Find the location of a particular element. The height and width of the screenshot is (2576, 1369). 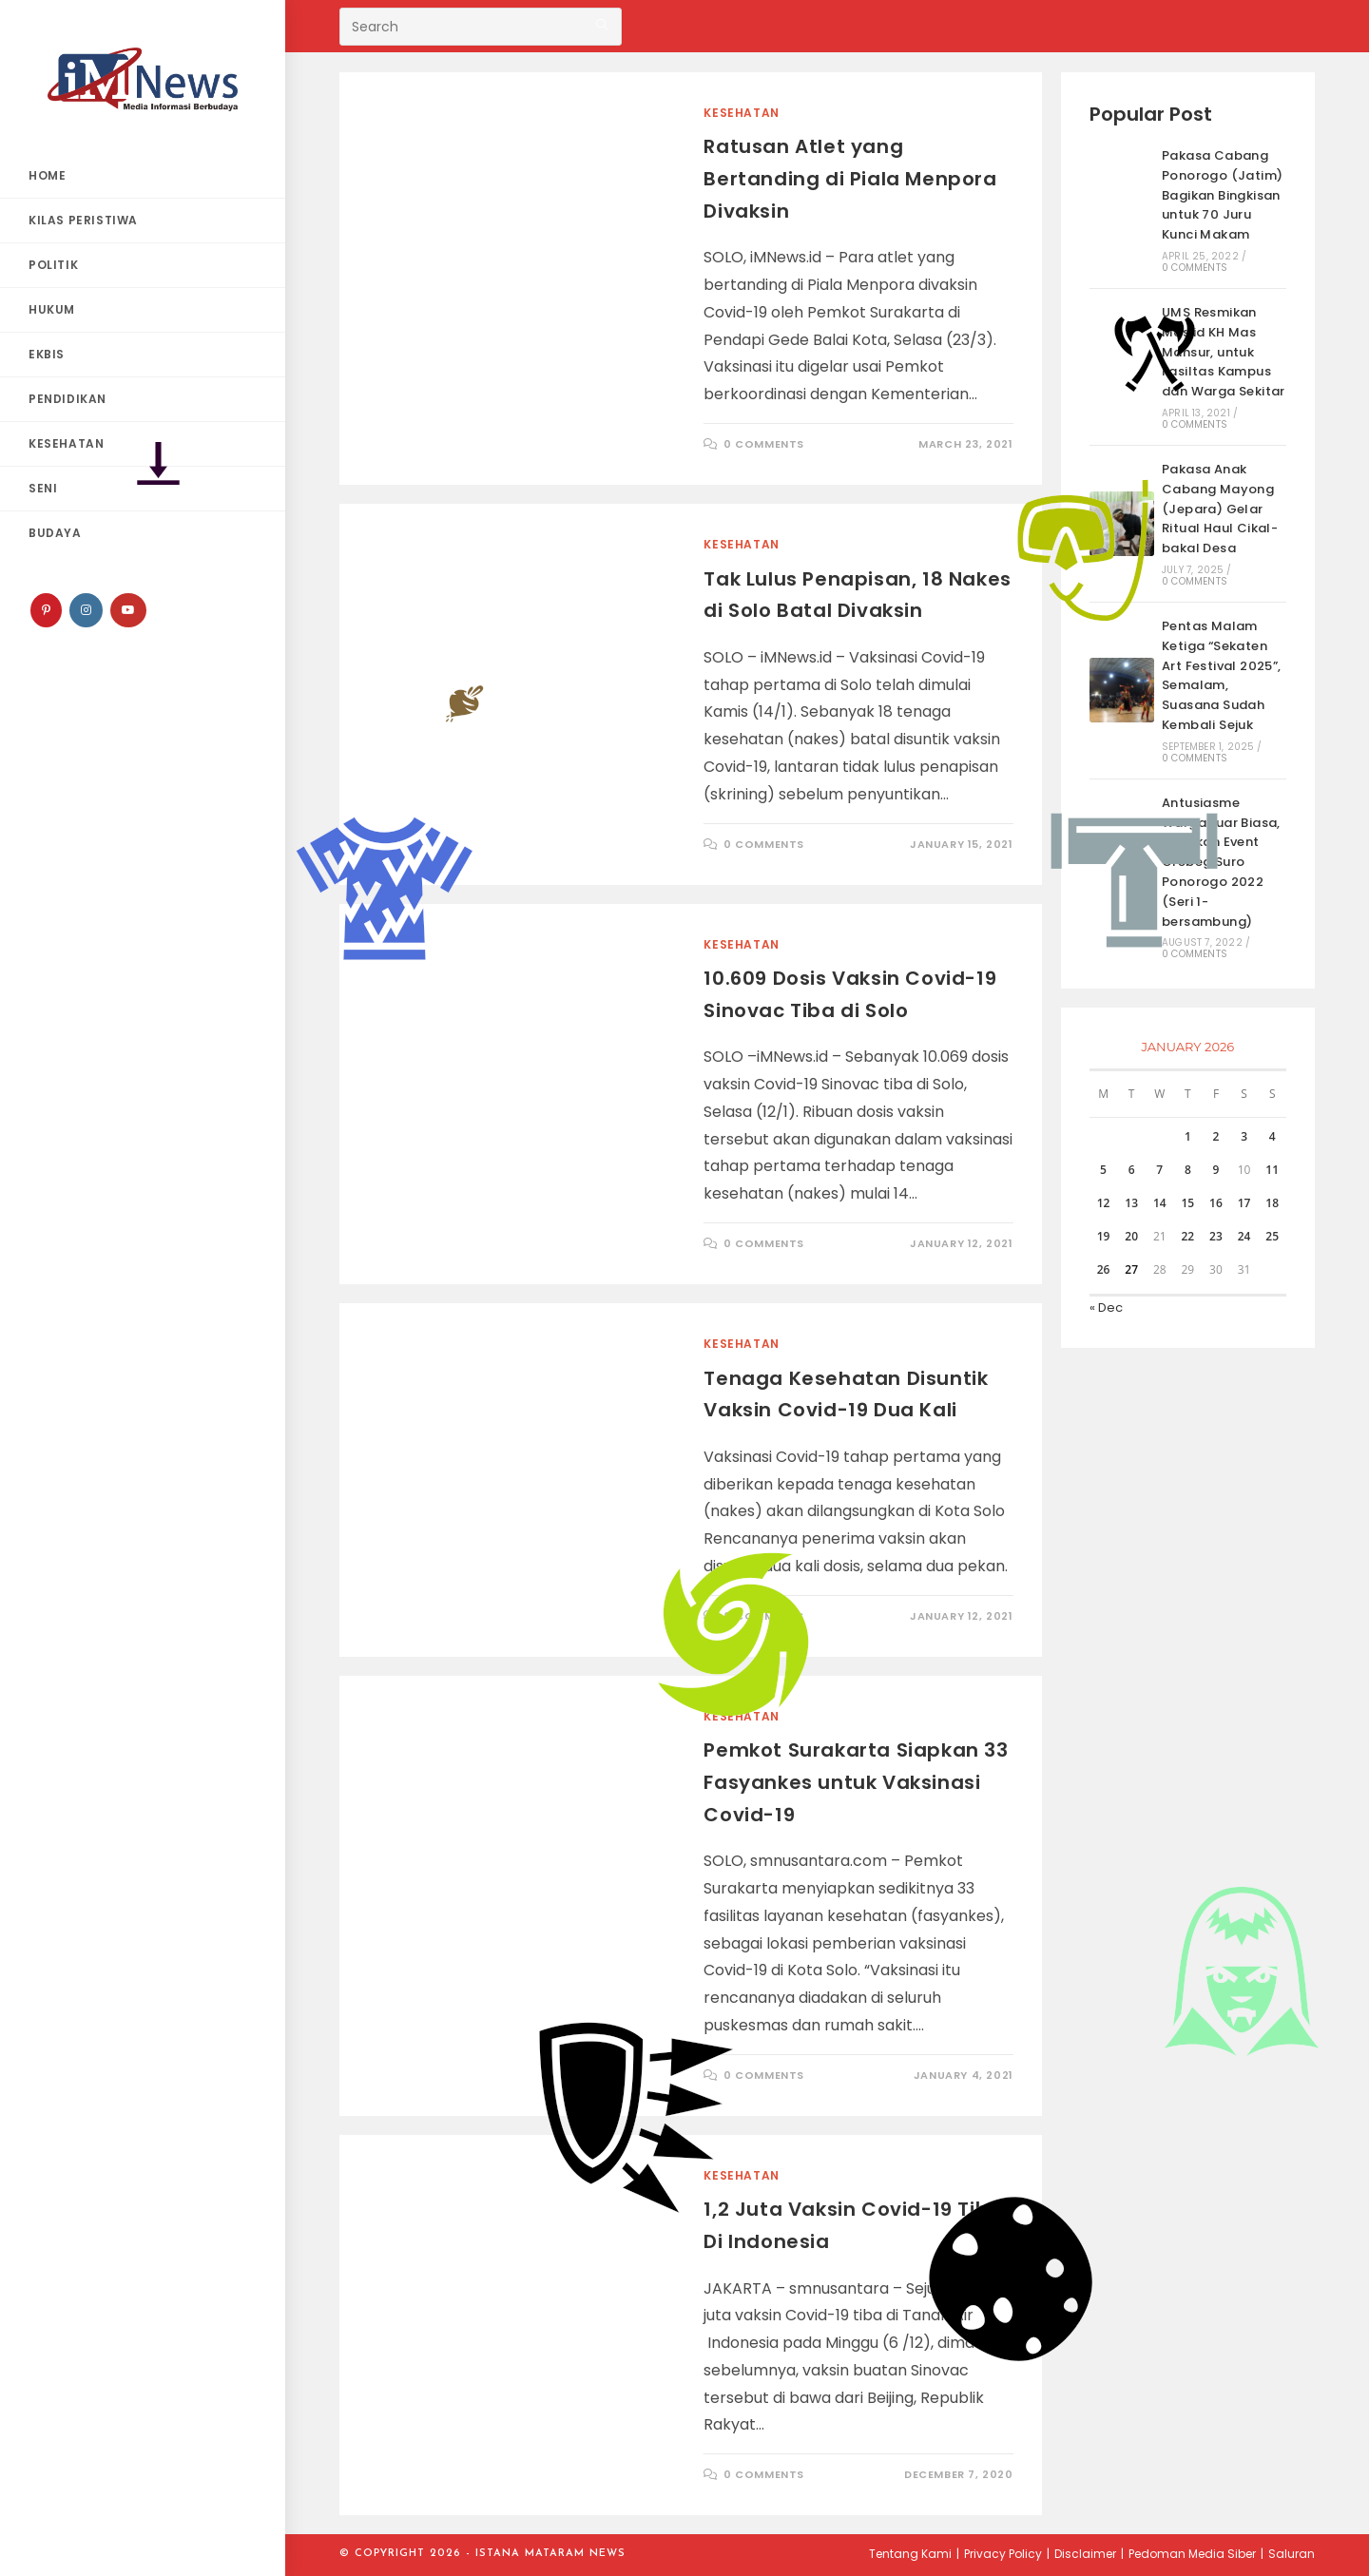

represents a shell or spiral-themed game item is located at coordinates (734, 1634).